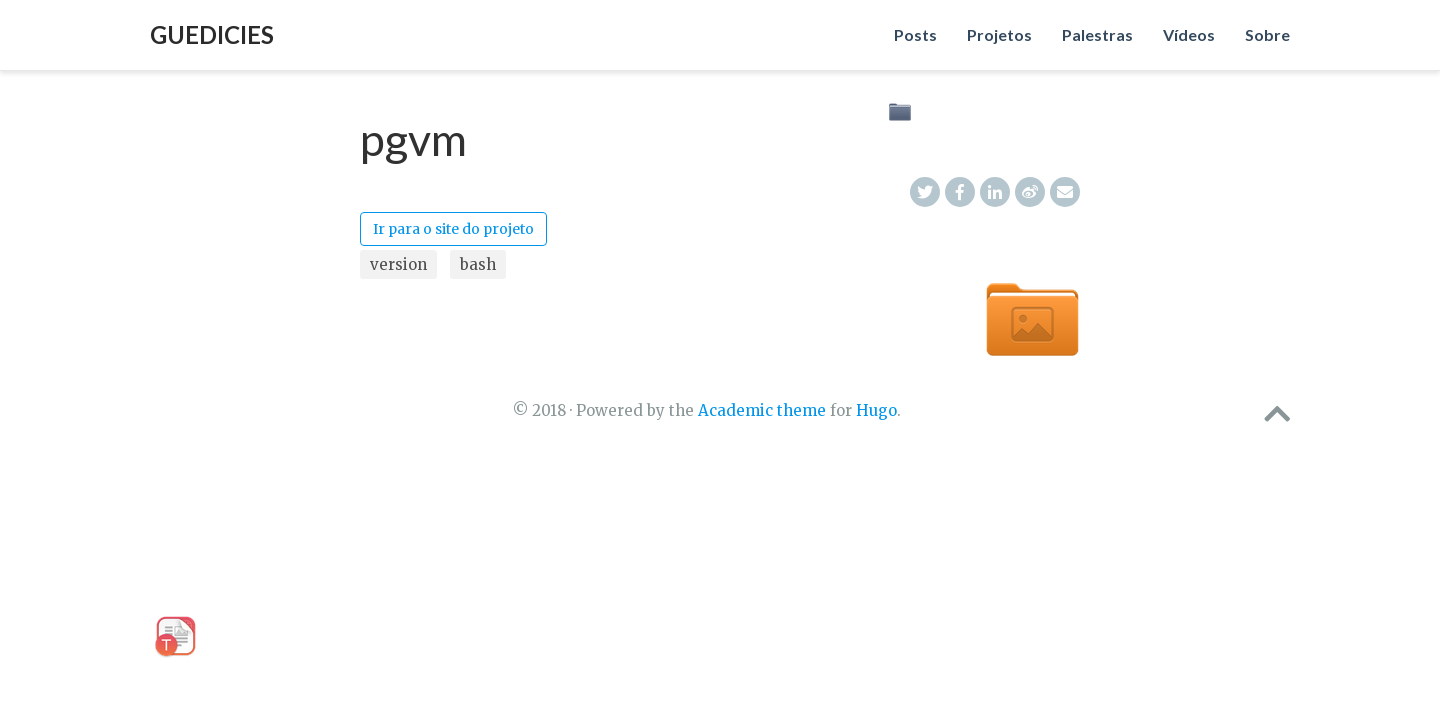  I want to click on open your images folder, so click(1032, 319).